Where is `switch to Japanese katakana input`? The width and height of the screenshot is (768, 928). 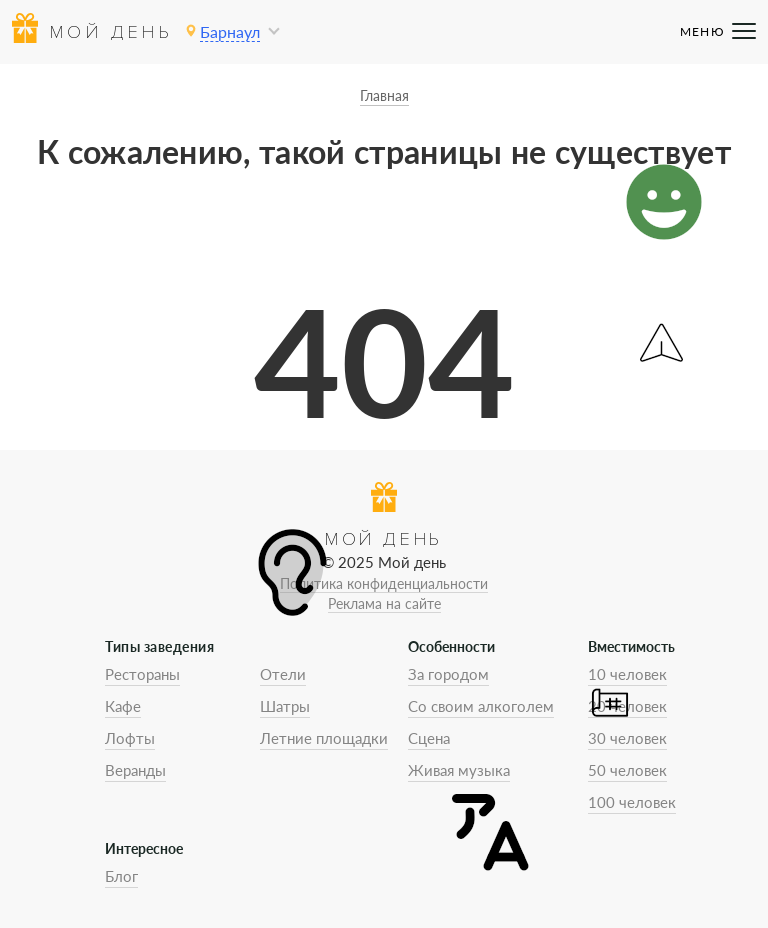 switch to Japanese katakana input is located at coordinates (488, 830).